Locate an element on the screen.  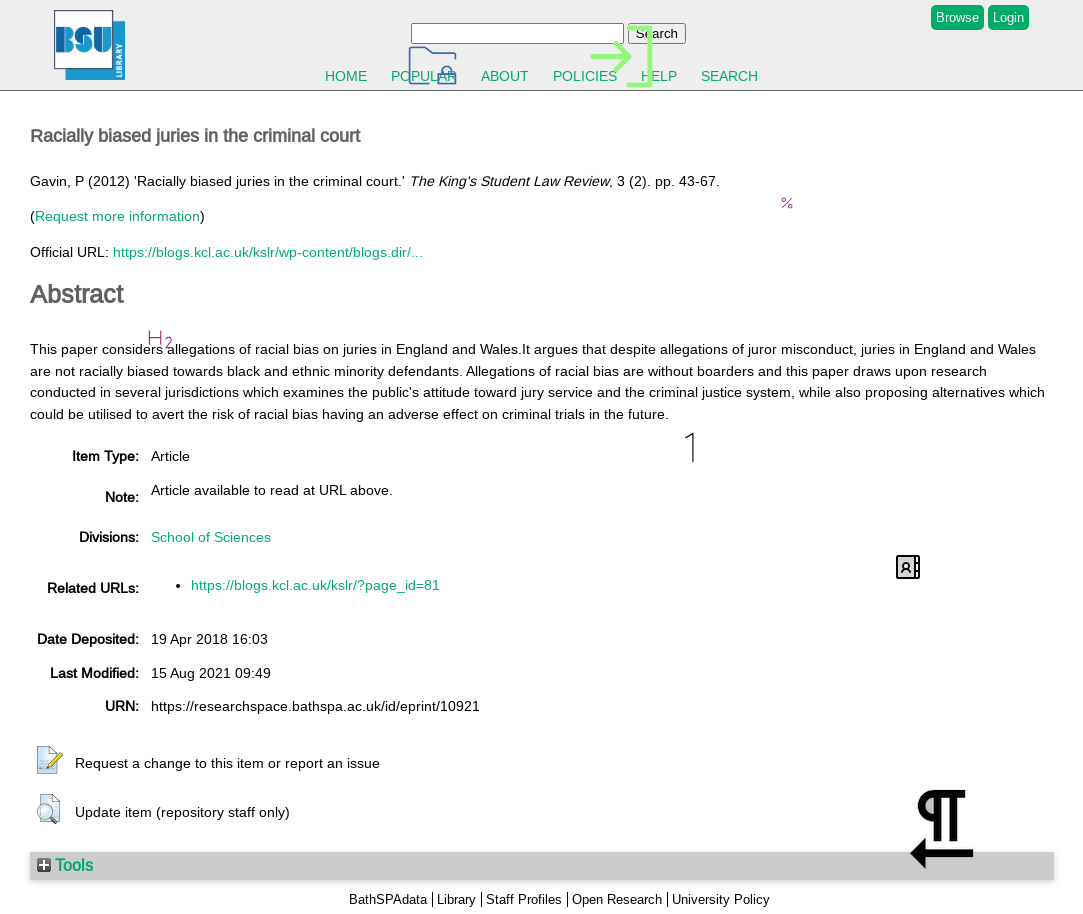
access a password-protected folder is located at coordinates (432, 64).